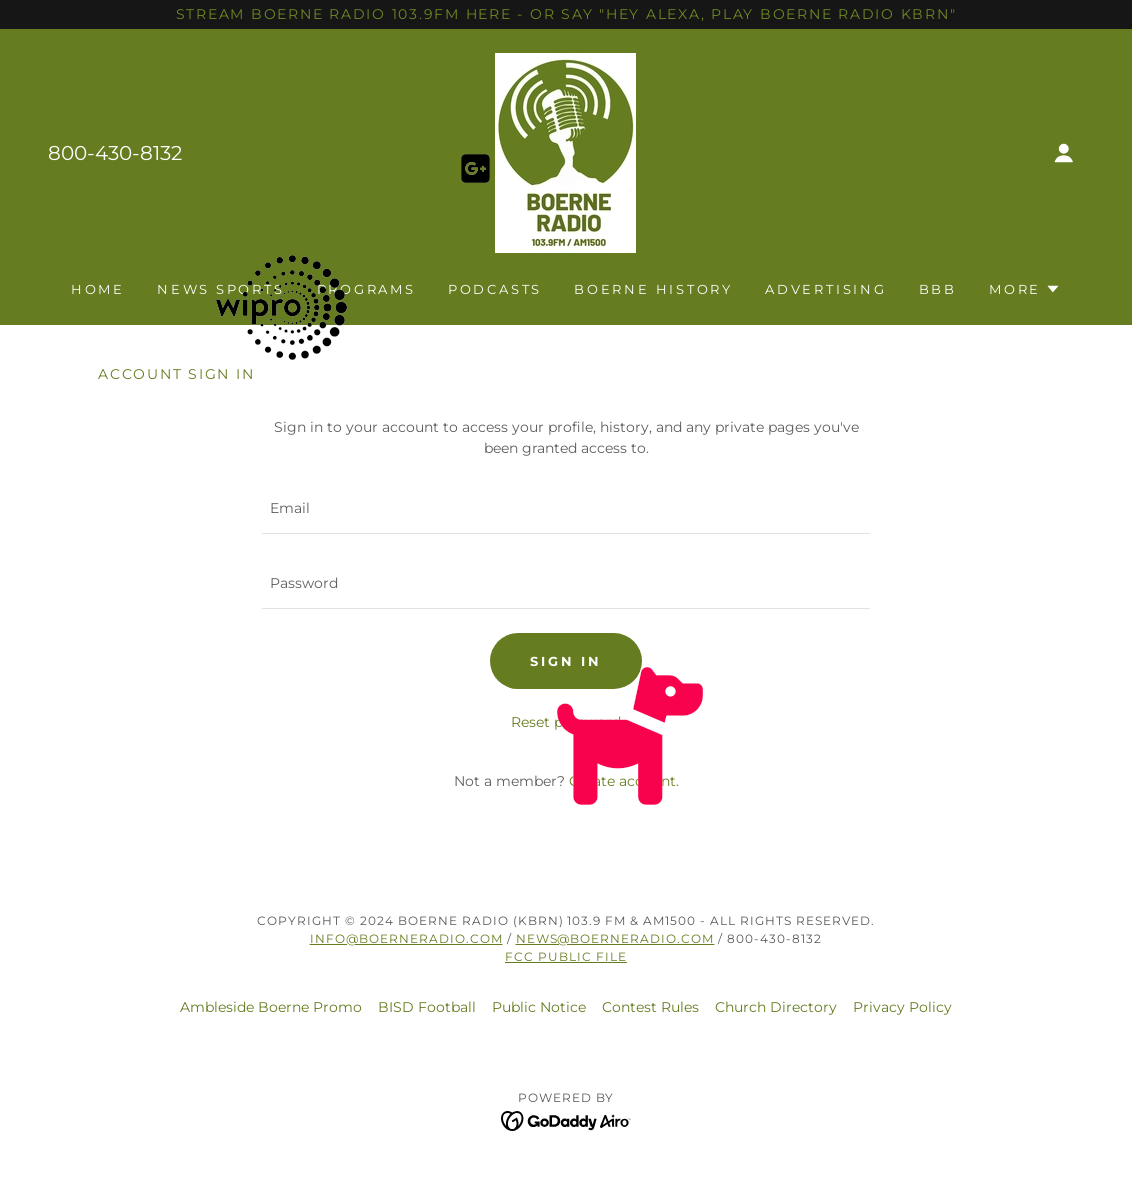 Image resolution: width=1132 pixels, height=1187 pixels. I want to click on visit the Wipro website or services, so click(281, 307).